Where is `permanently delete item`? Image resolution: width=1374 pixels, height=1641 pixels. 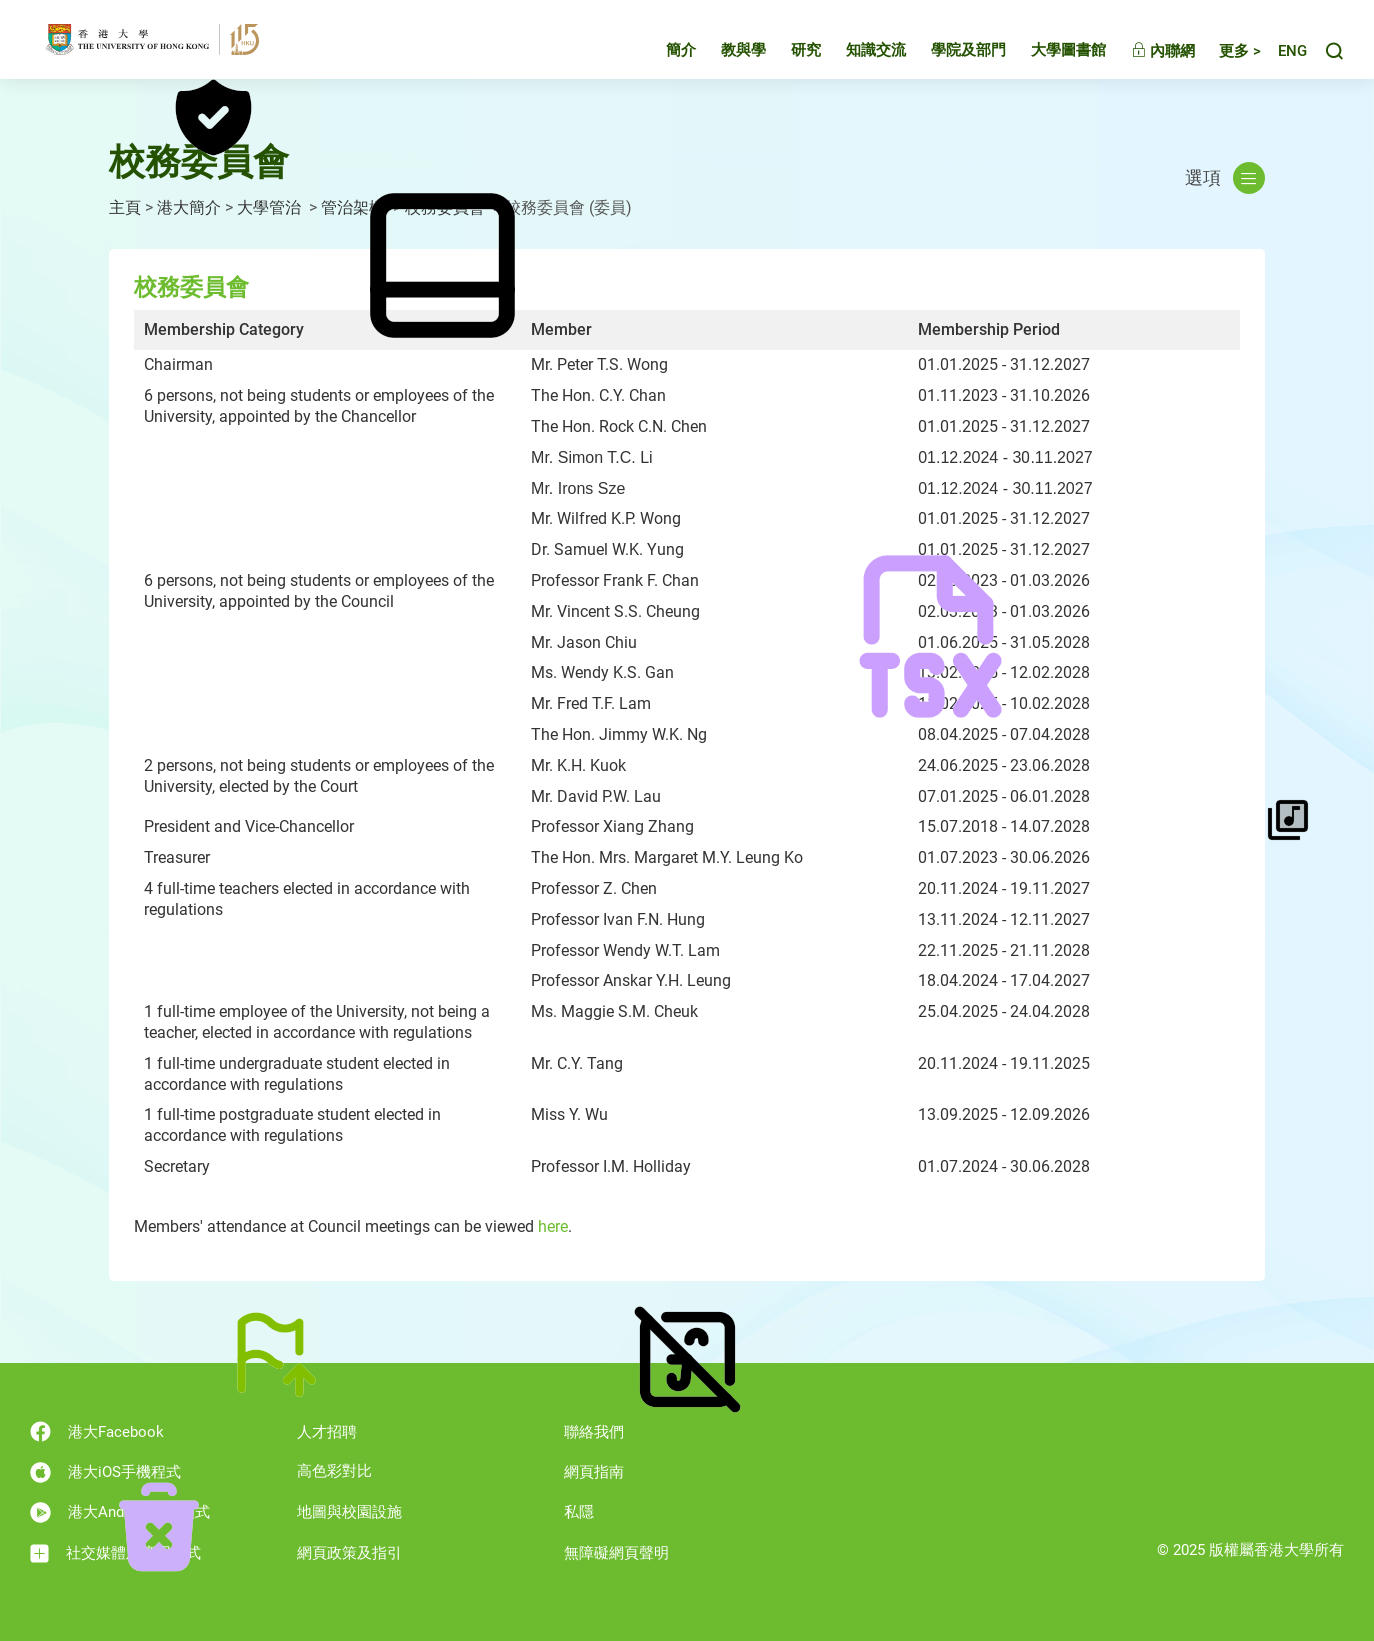 permanently delete item is located at coordinates (159, 1527).